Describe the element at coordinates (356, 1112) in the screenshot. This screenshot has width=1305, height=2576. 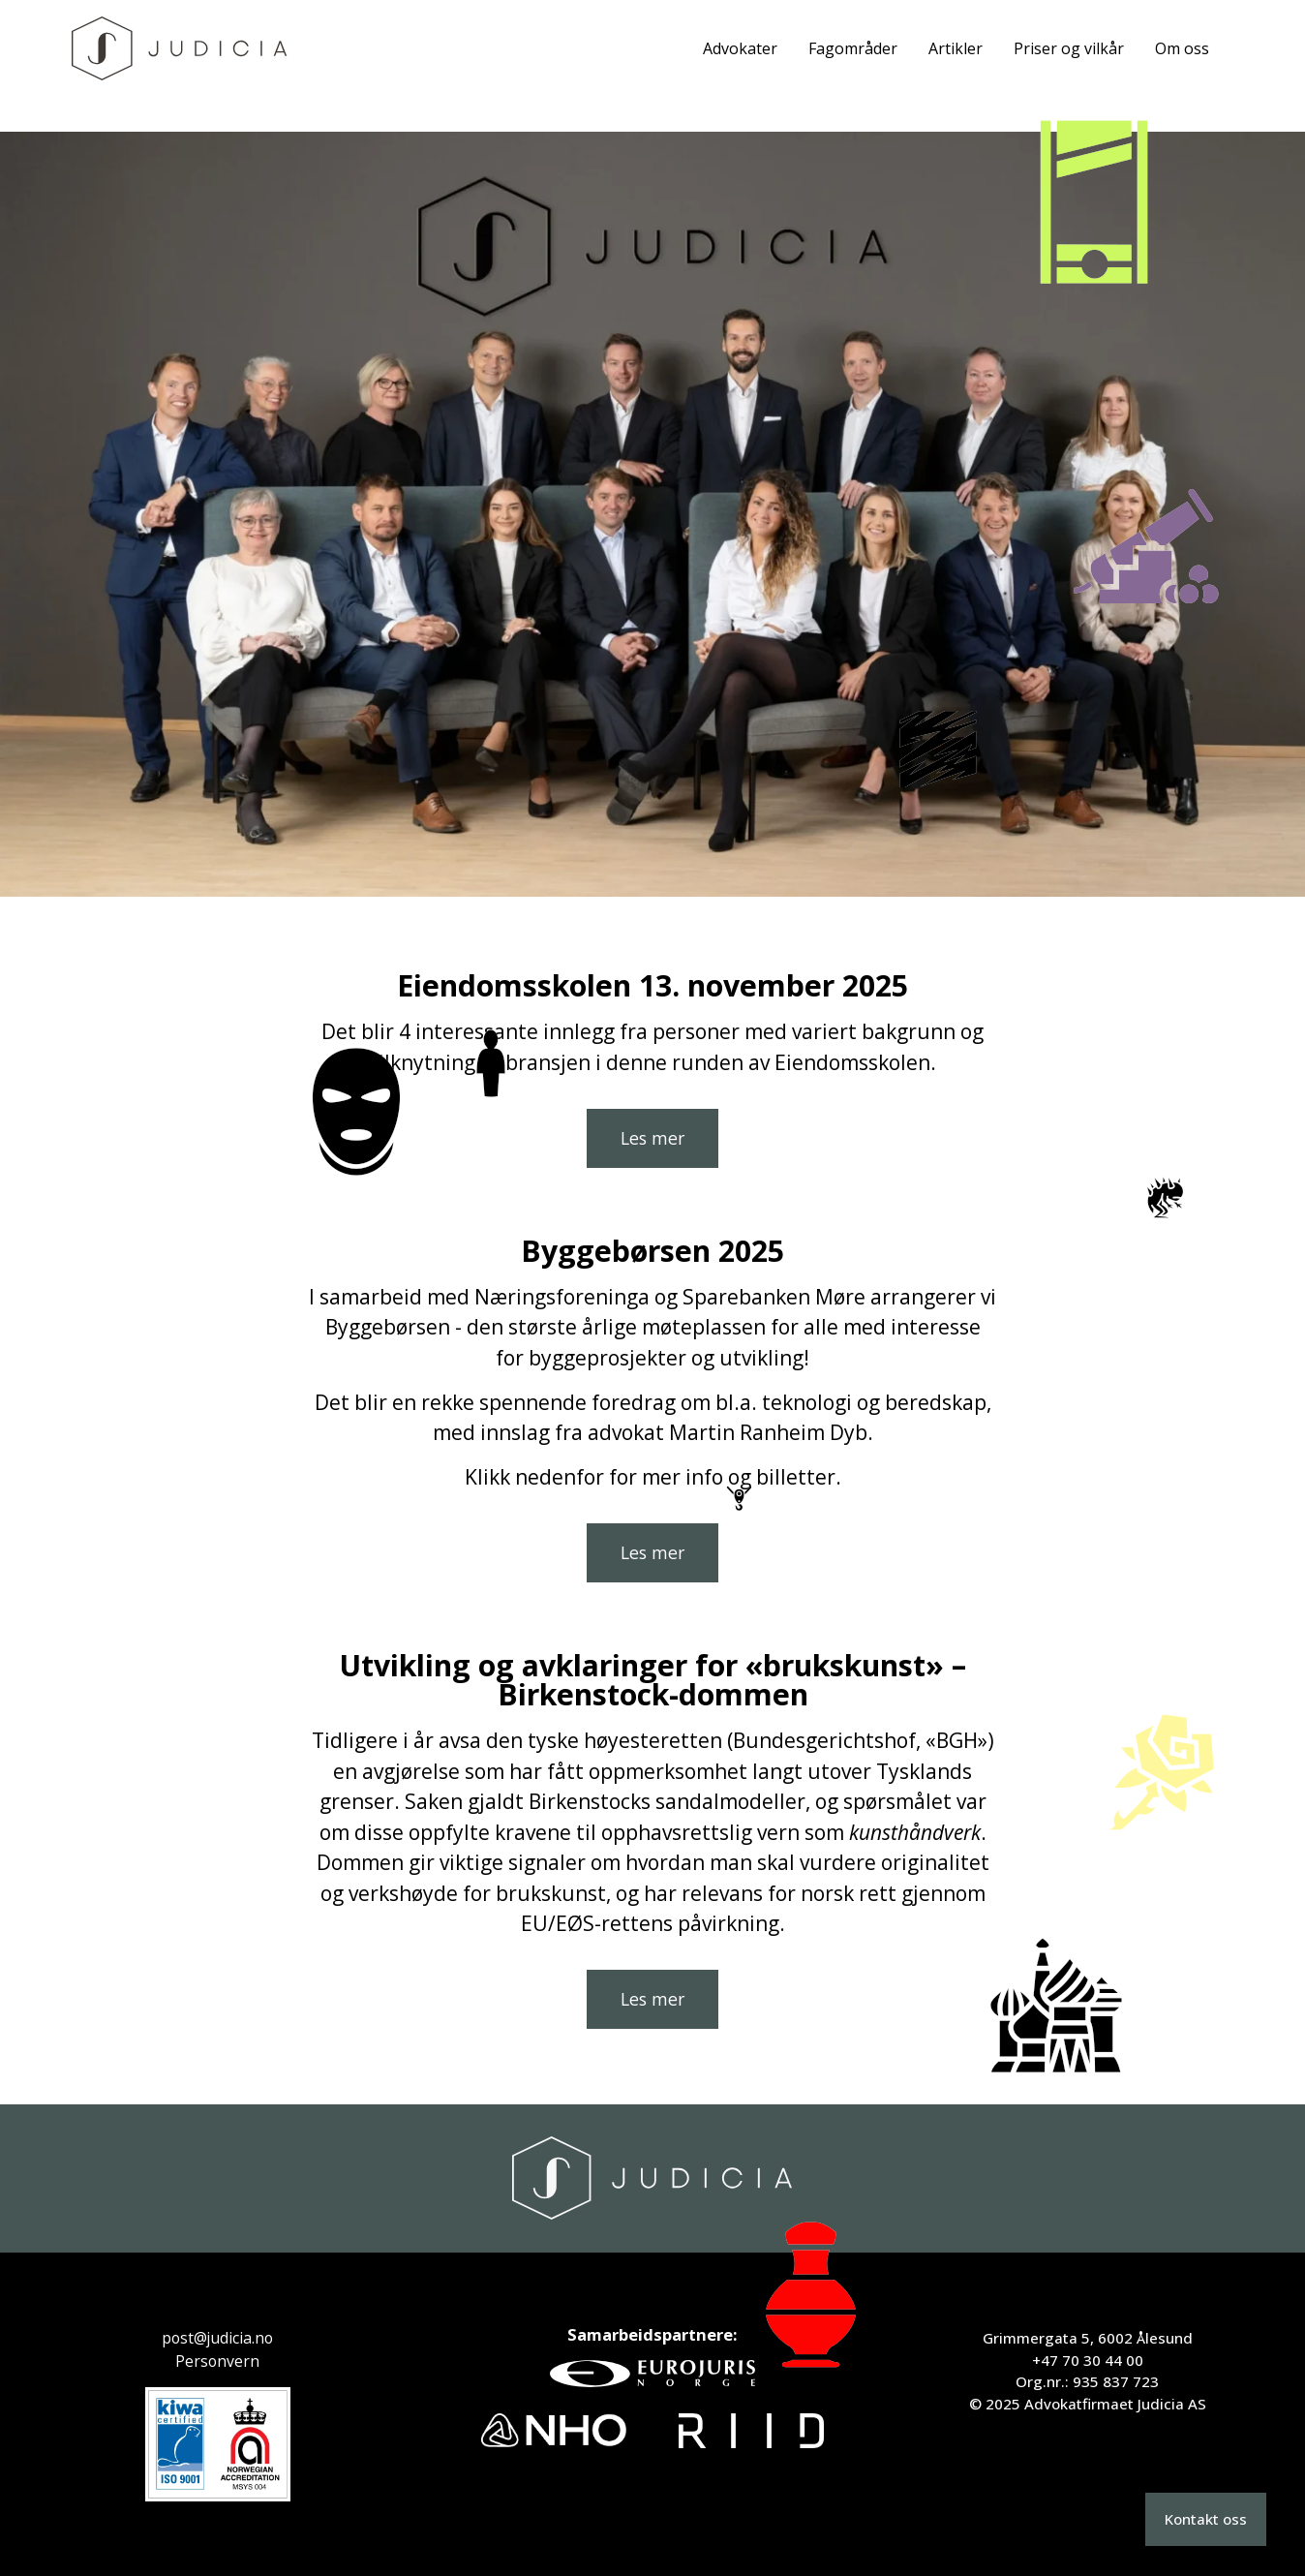
I see `select balaclava or ski mask headgear` at that location.